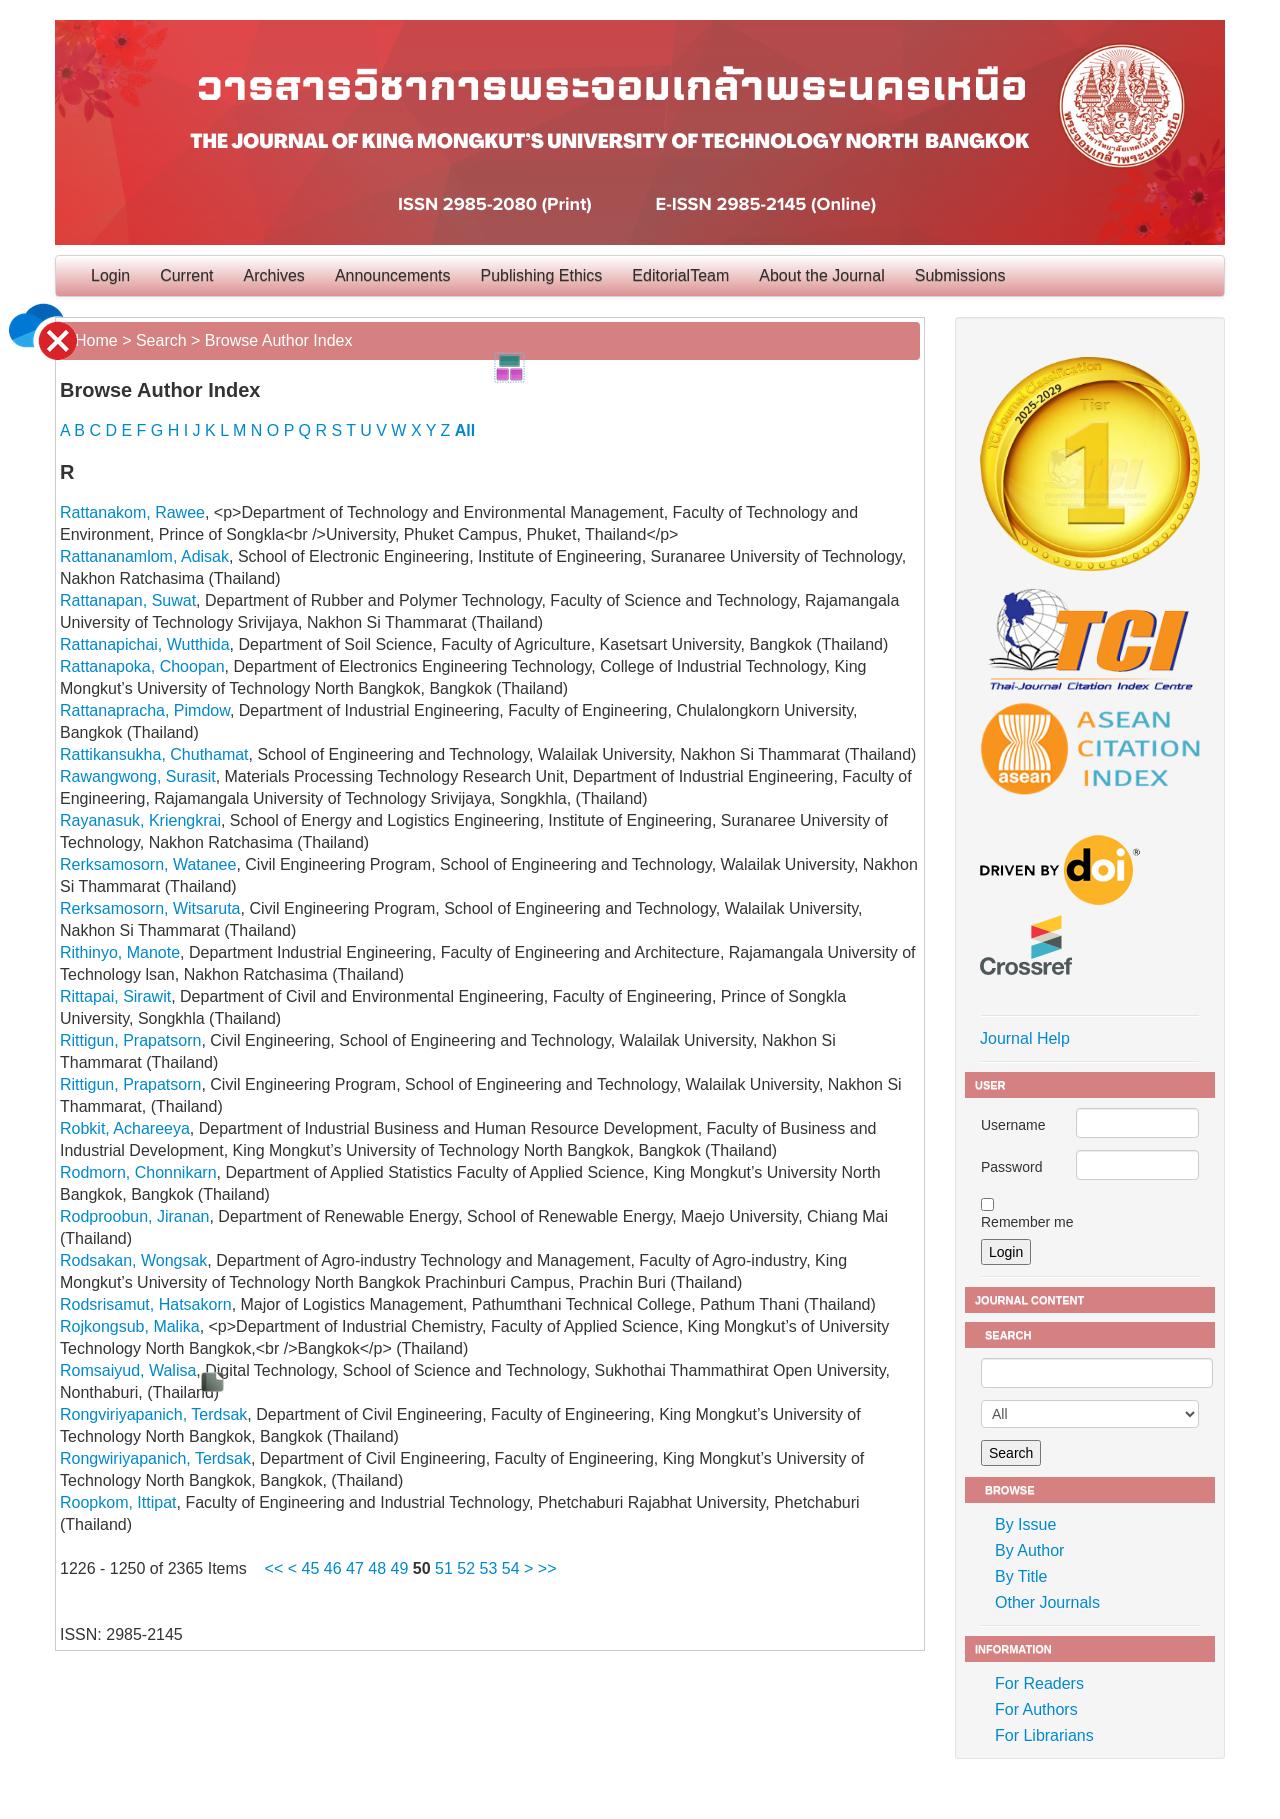 Image resolution: width=1280 pixels, height=1819 pixels. What do you see at coordinates (43, 326) in the screenshot?
I see `OneDrive sync error or connection failure` at bounding box center [43, 326].